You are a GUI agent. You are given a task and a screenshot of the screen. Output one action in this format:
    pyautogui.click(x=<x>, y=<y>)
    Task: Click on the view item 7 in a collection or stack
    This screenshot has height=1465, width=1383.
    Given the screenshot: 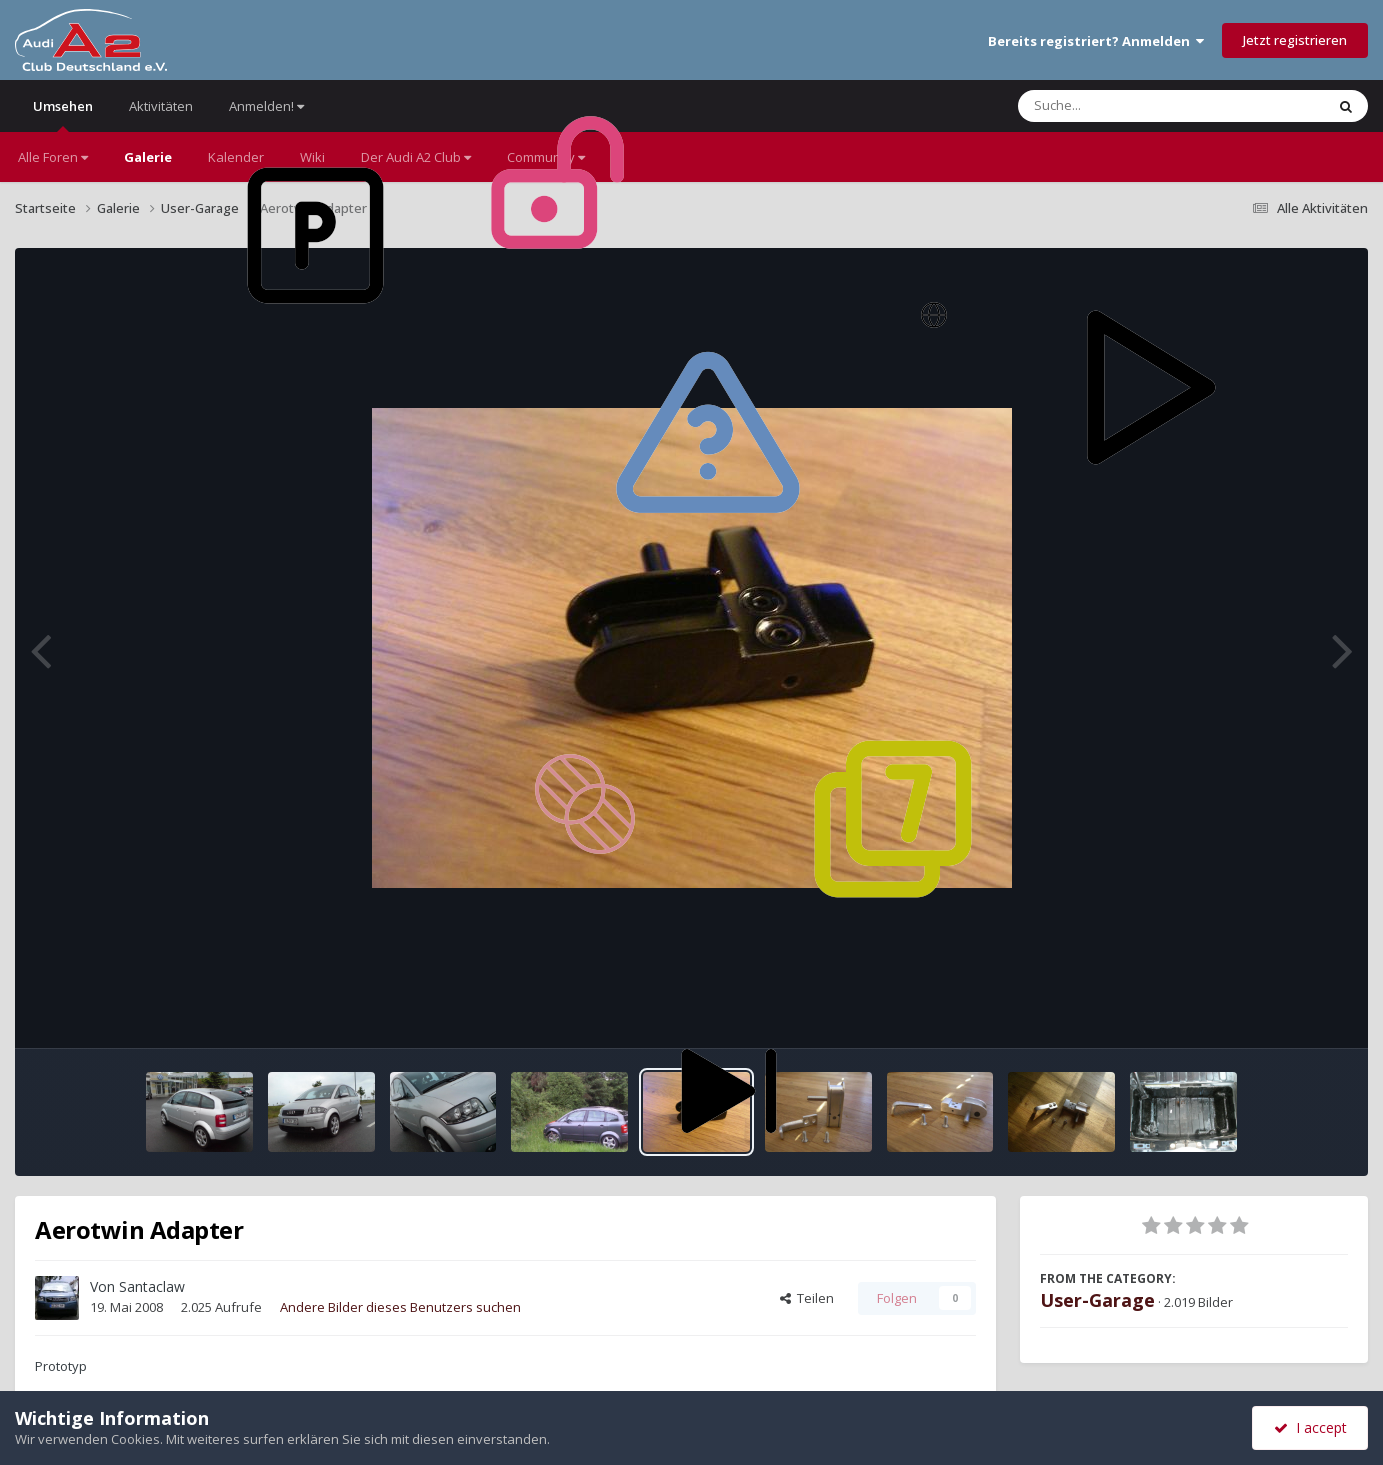 What is the action you would take?
    pyautogui.click(x=893, y=819)
    